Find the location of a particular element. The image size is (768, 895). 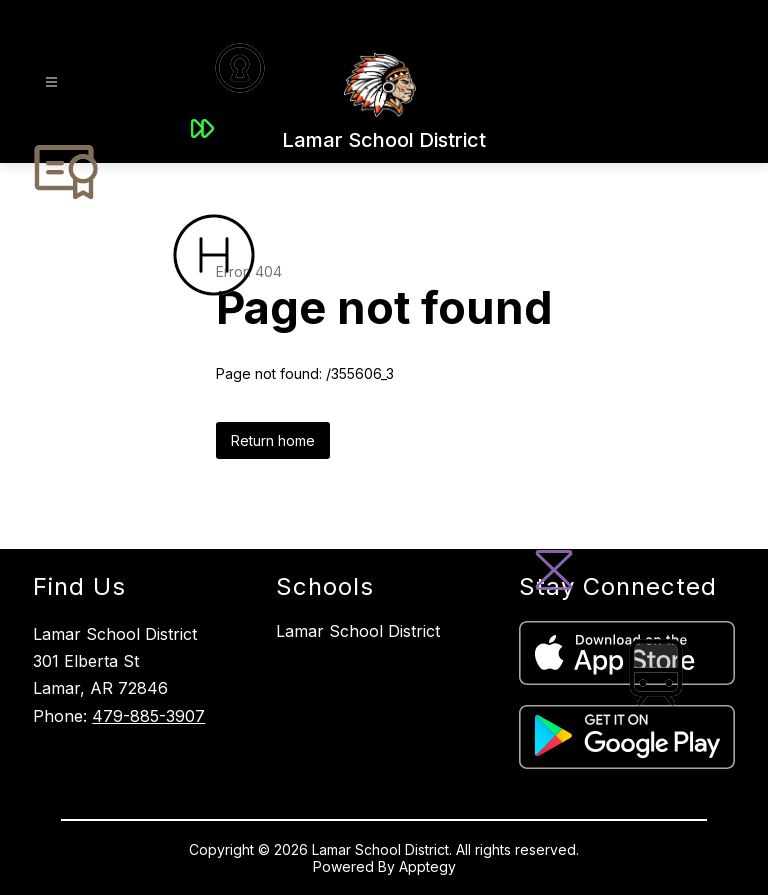

view certification or credentials is located at coordinates (64, 170).